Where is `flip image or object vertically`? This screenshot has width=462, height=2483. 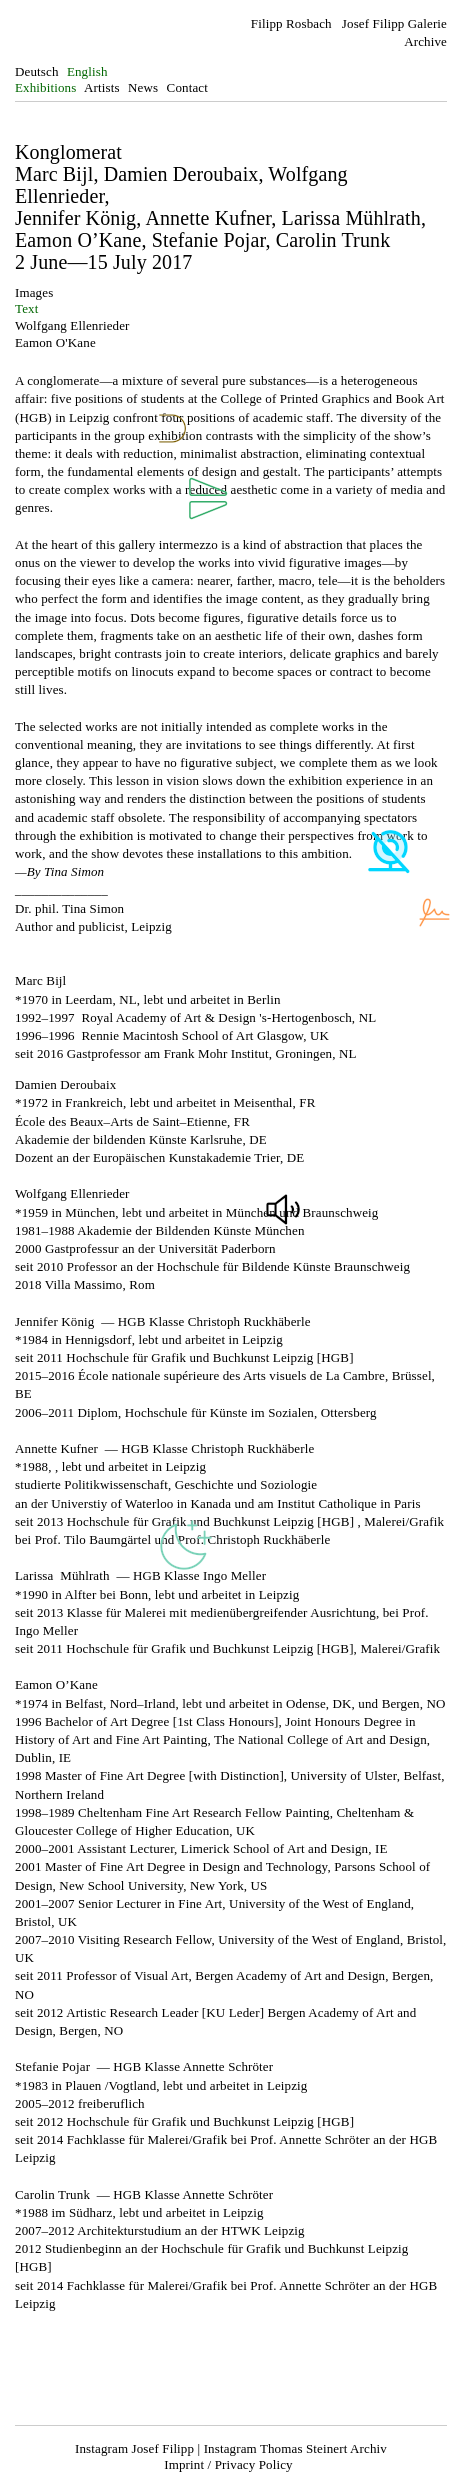 flip image or object vertically is located at coordinates (206, 498).